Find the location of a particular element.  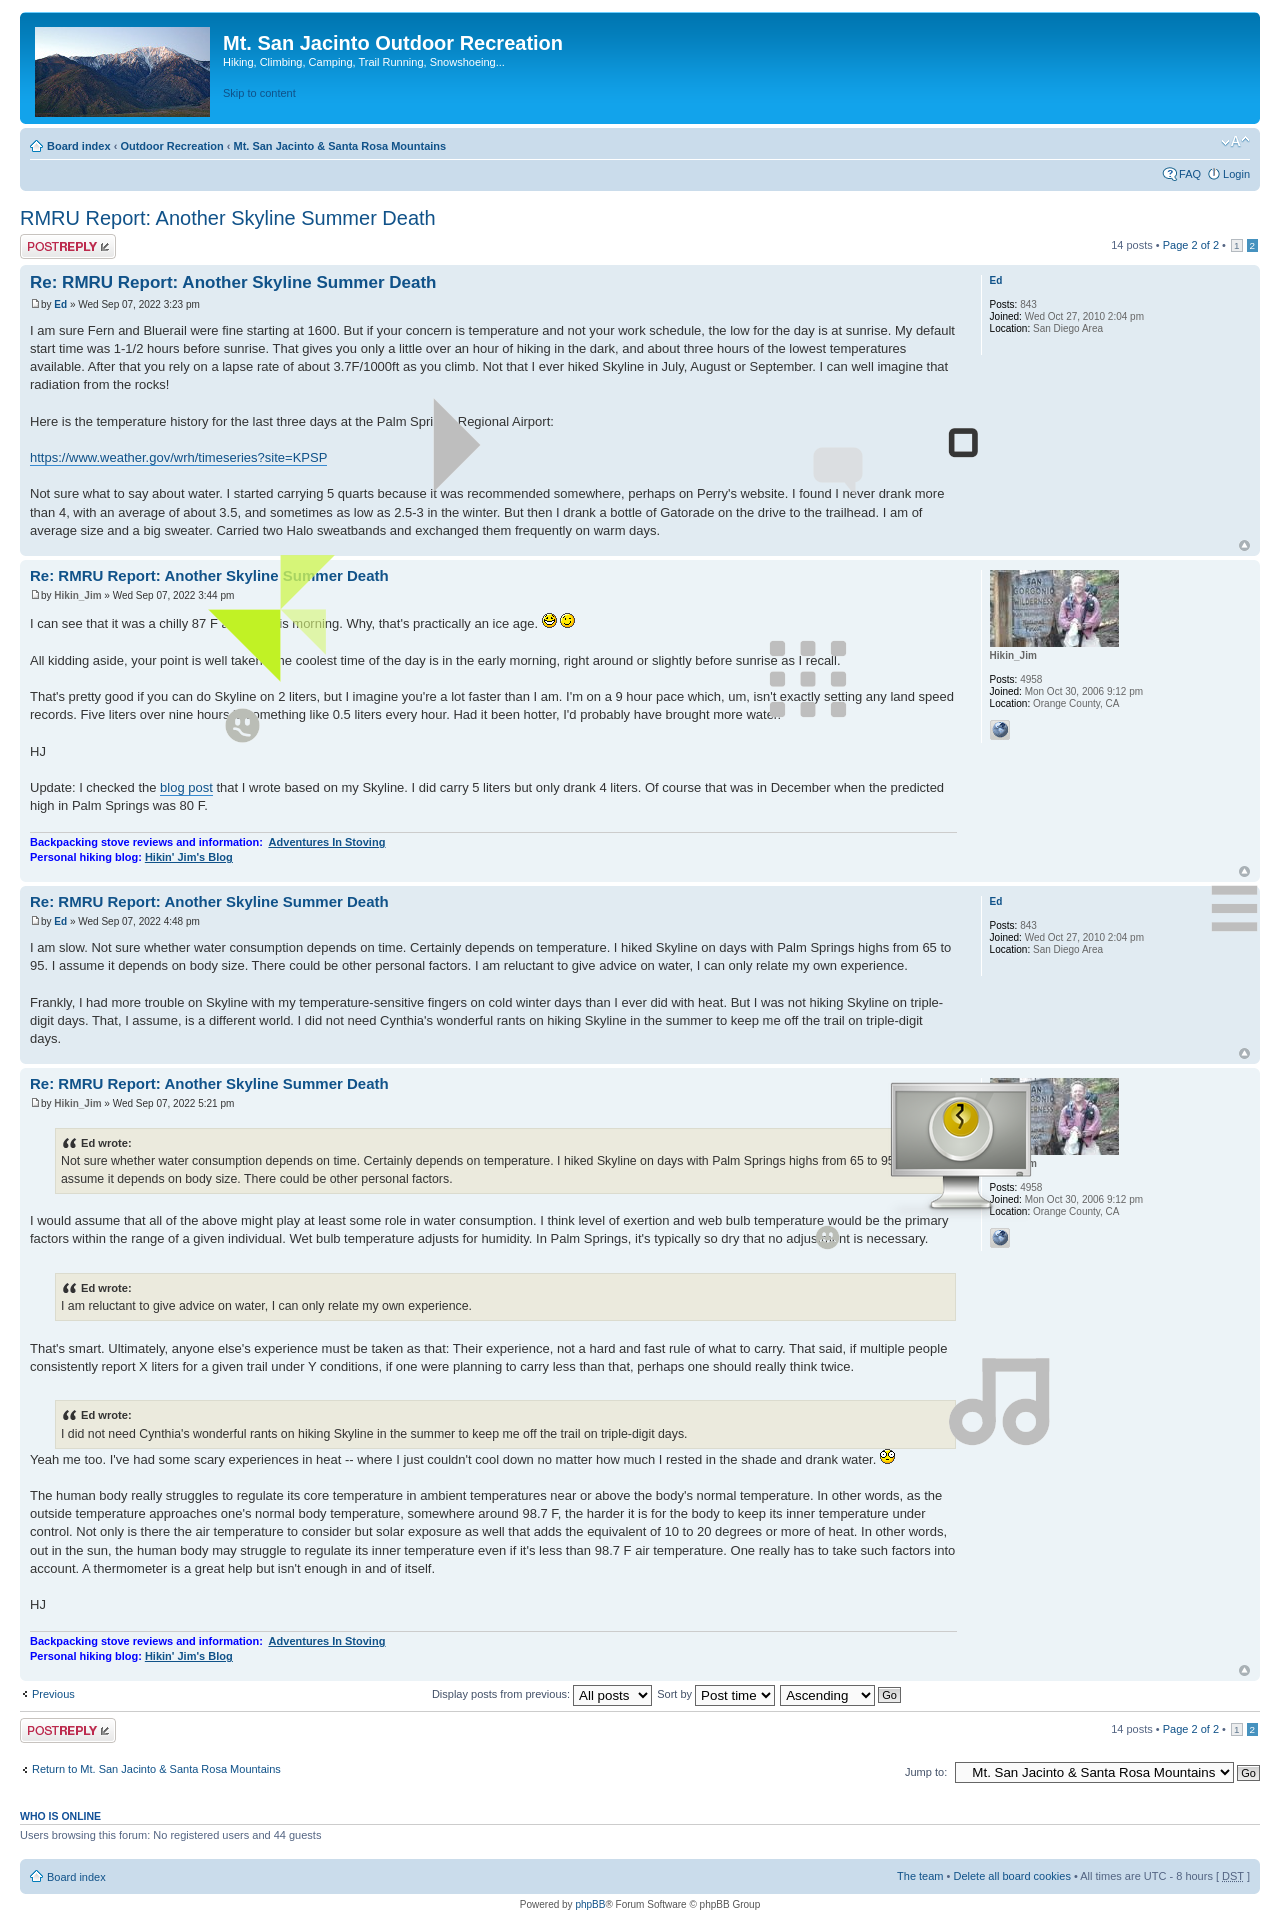

switch to grid view layout is located at coordinates (808, 679).